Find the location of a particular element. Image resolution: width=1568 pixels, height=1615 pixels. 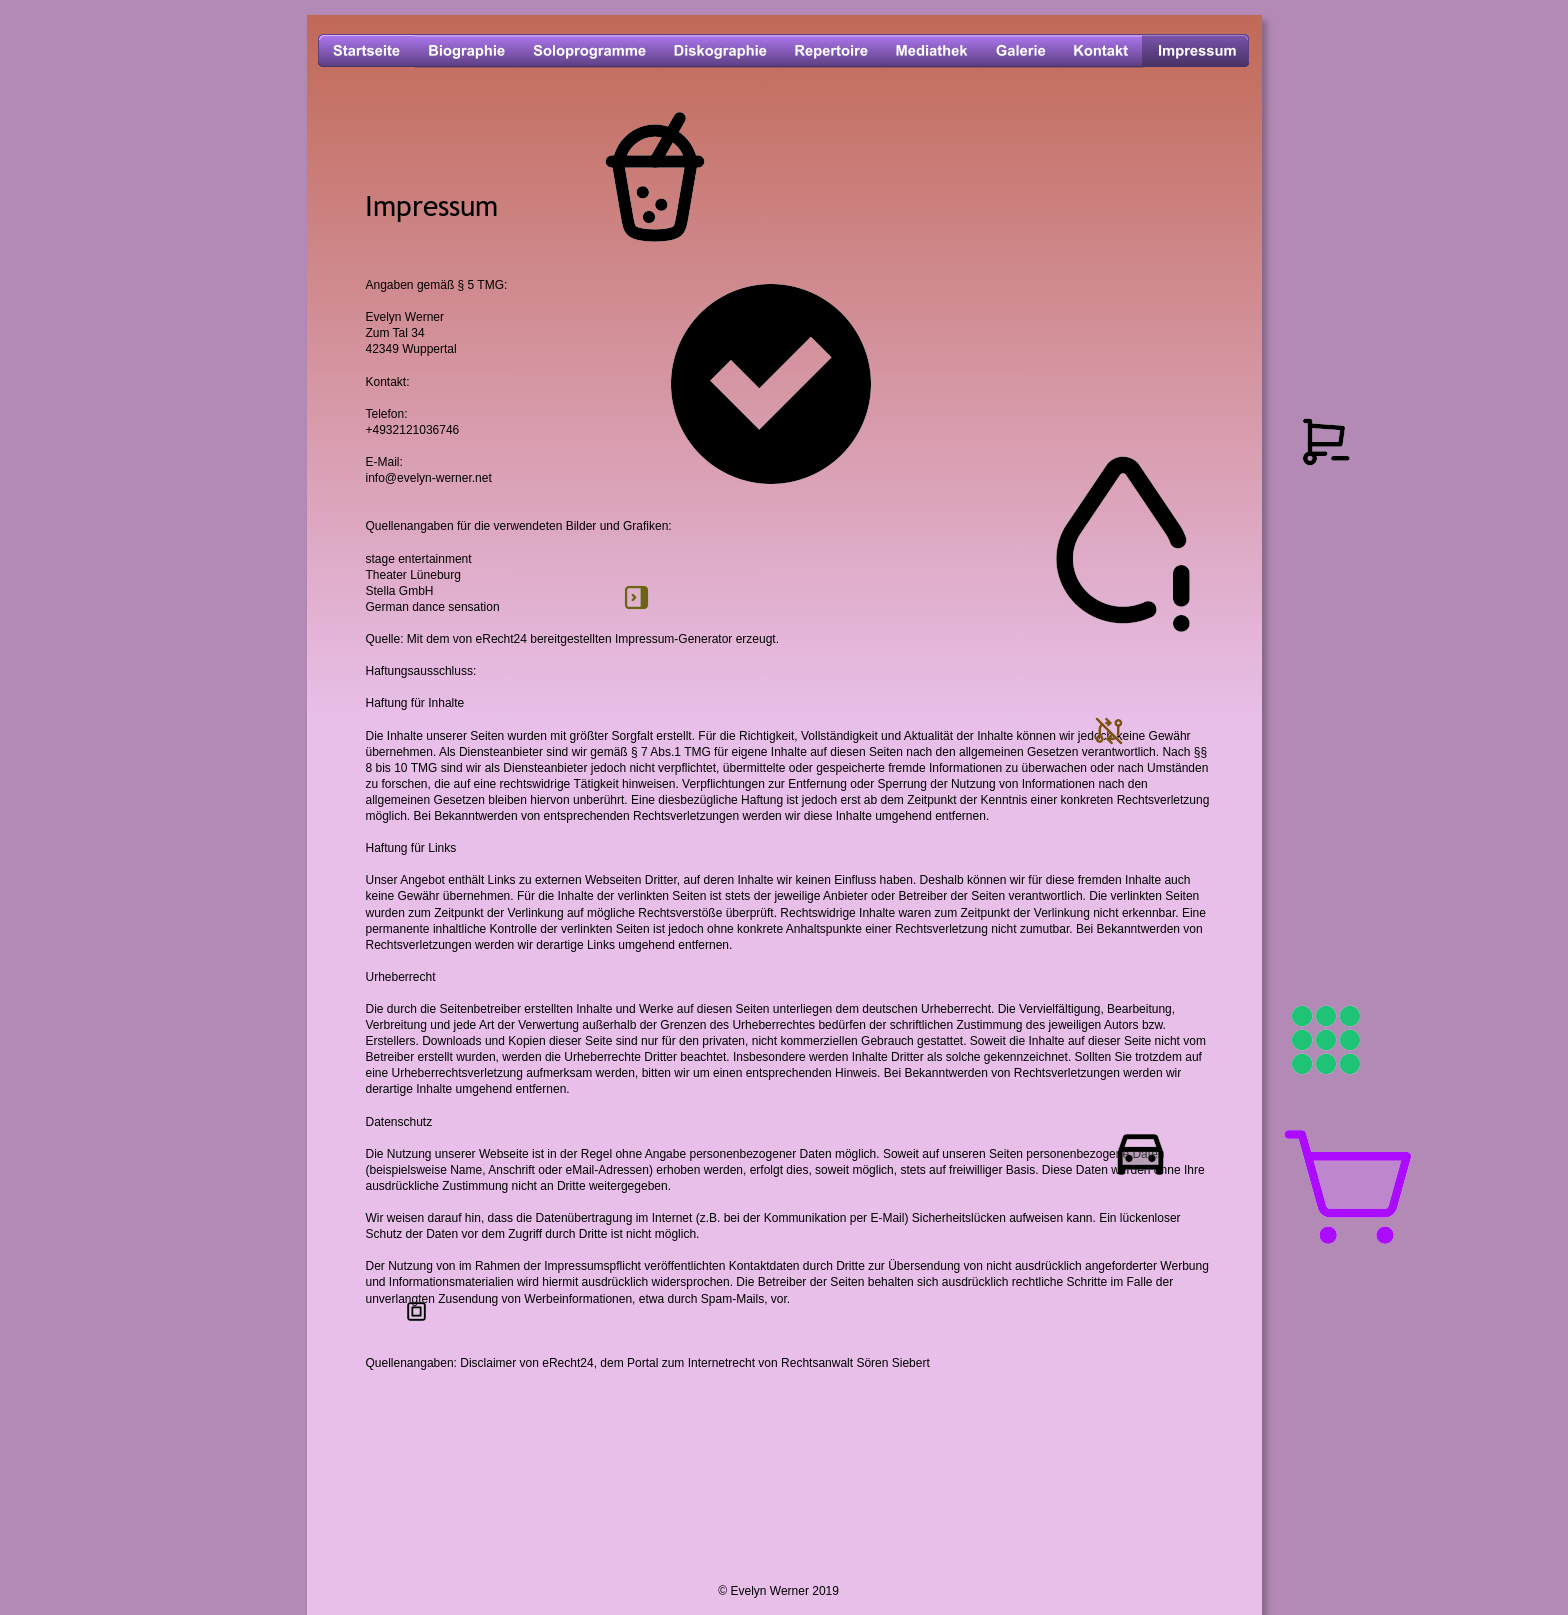

exchange or swap feature is disabled is located at coordinates (1109, 731).